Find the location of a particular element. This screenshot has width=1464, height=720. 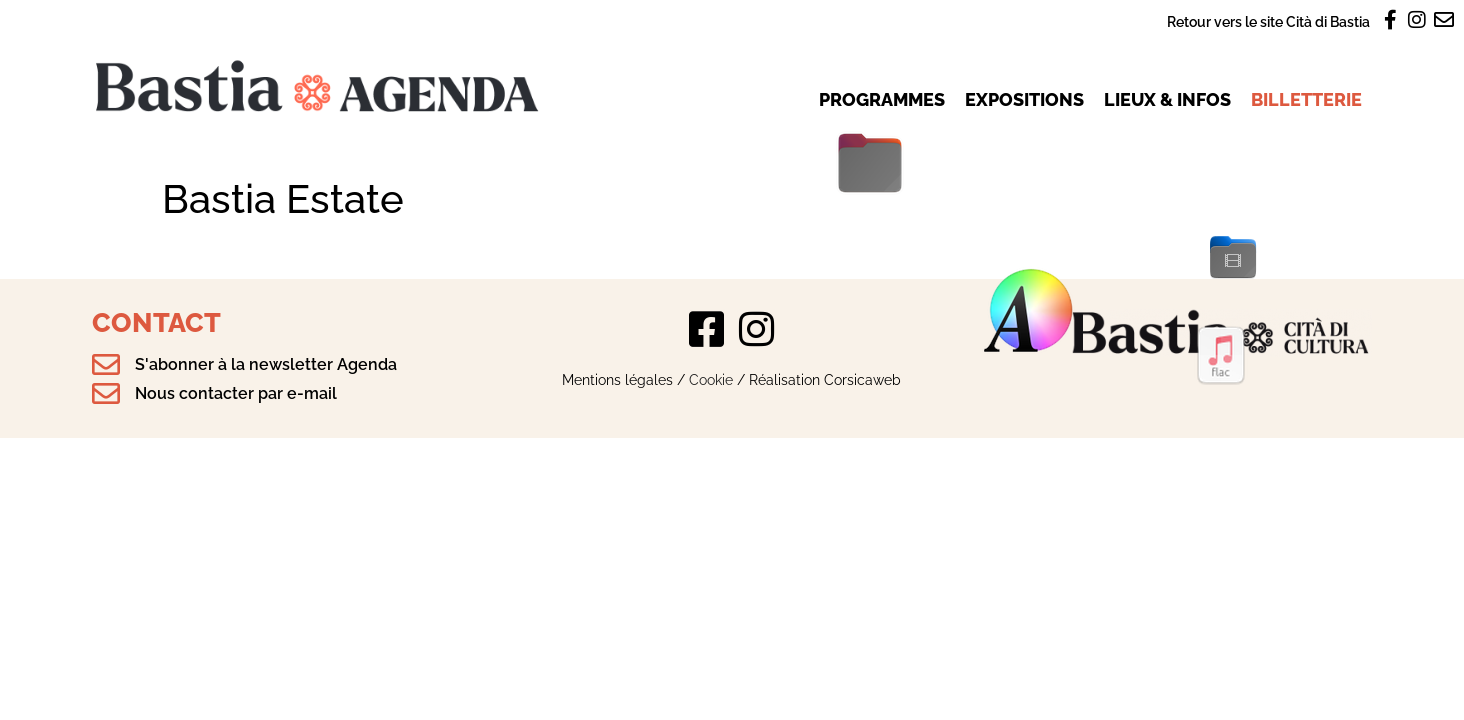

a flac audio file is located at coordinates (1221, 355).